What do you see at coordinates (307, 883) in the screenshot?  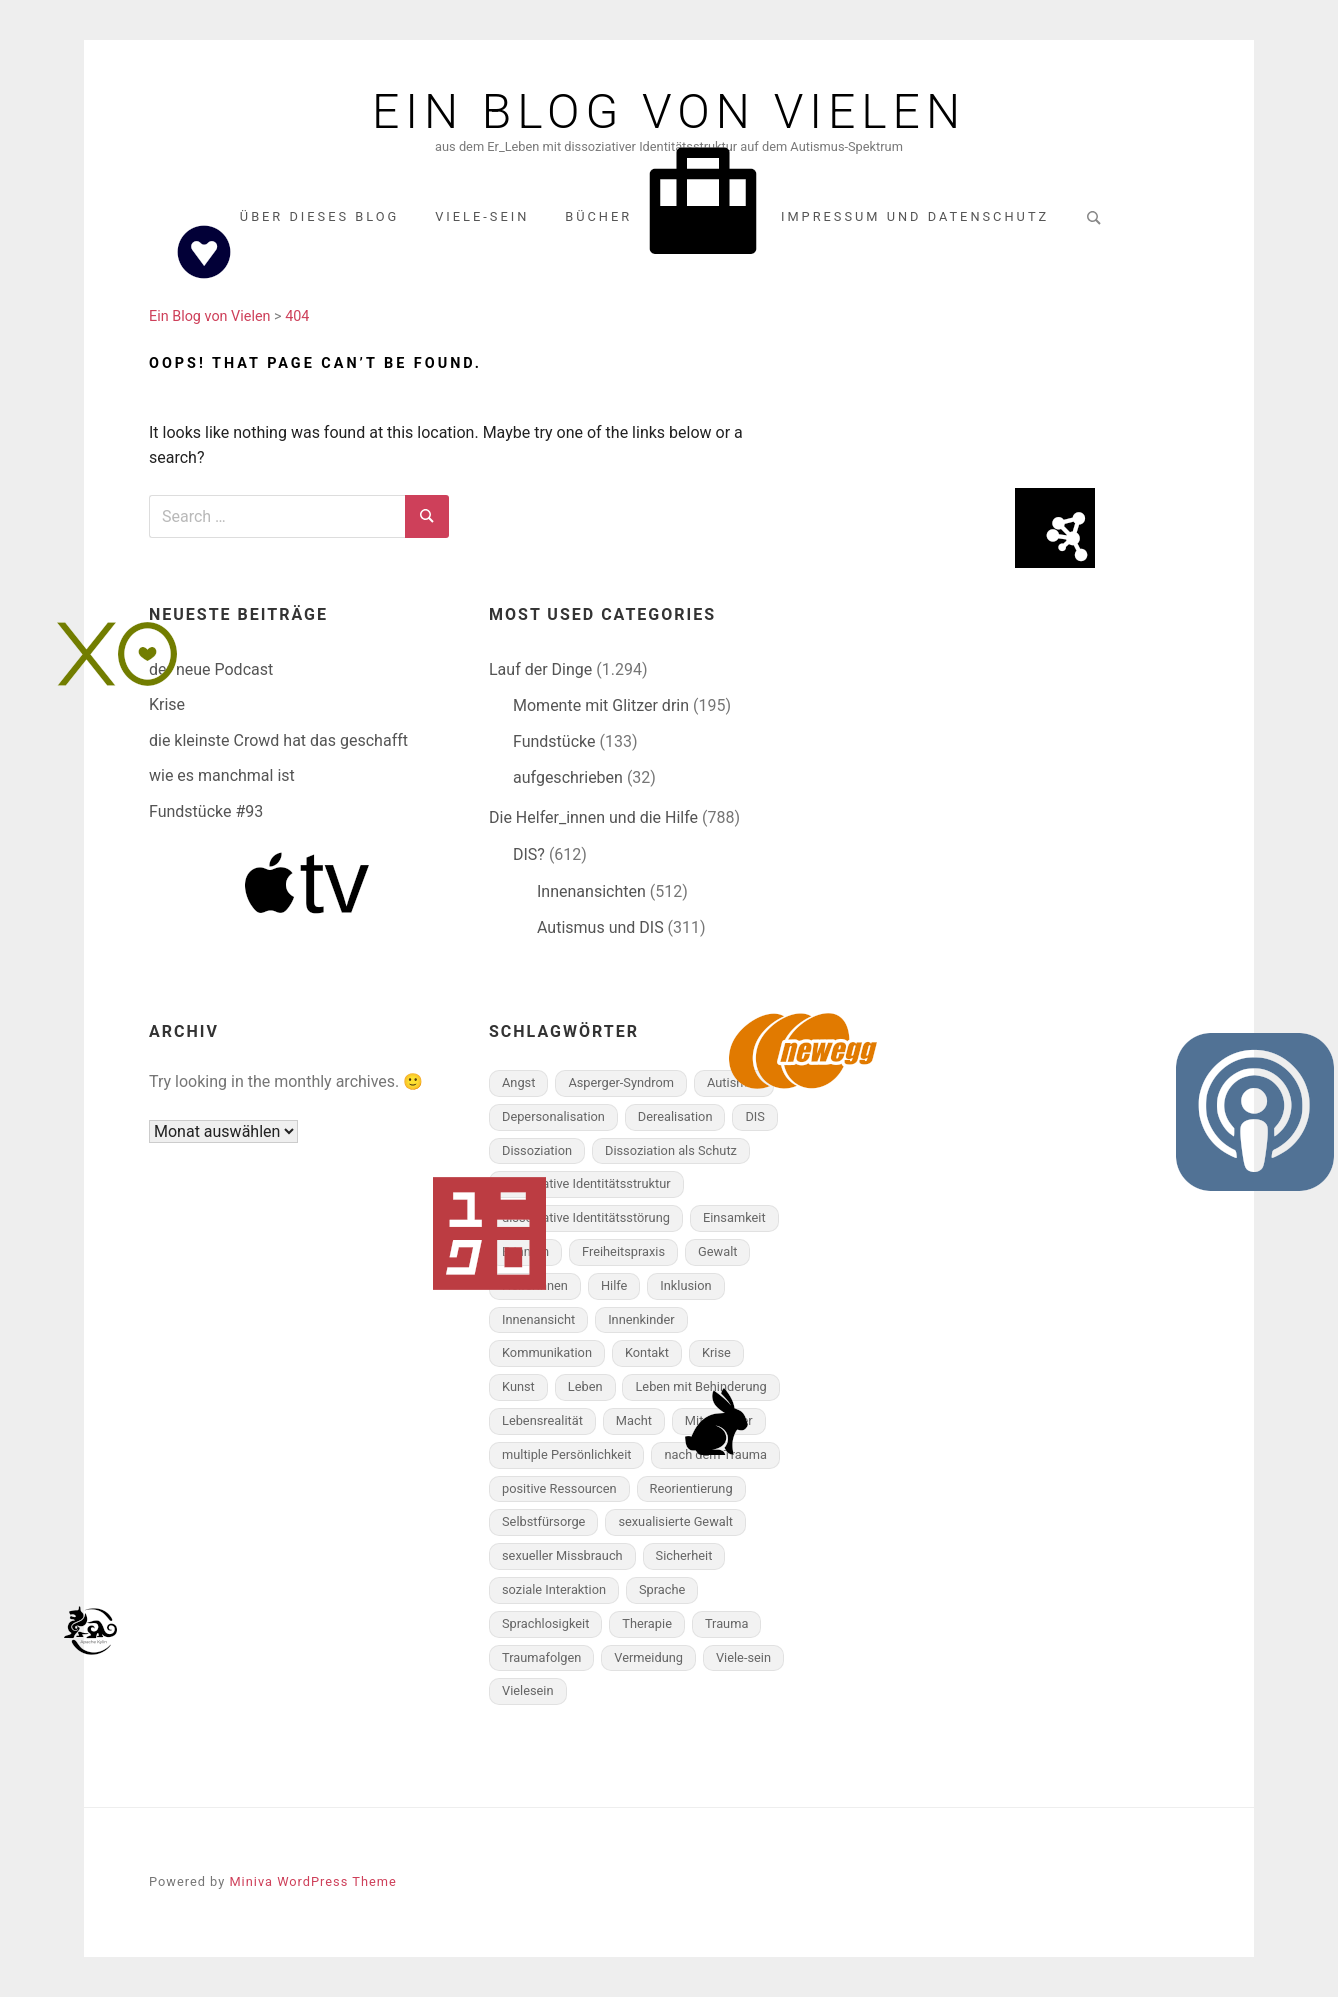 I see `open the Apple TV app` at bounding box center [307, 883].